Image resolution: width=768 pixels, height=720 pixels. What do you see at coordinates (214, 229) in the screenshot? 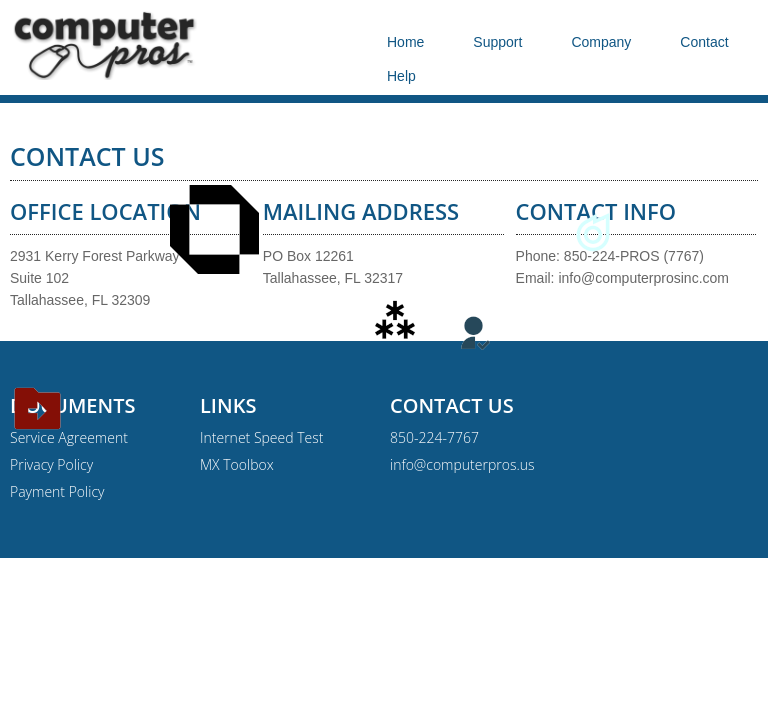
I see `open OPNsense firewall dashboard` at bounding box center [214, 229].